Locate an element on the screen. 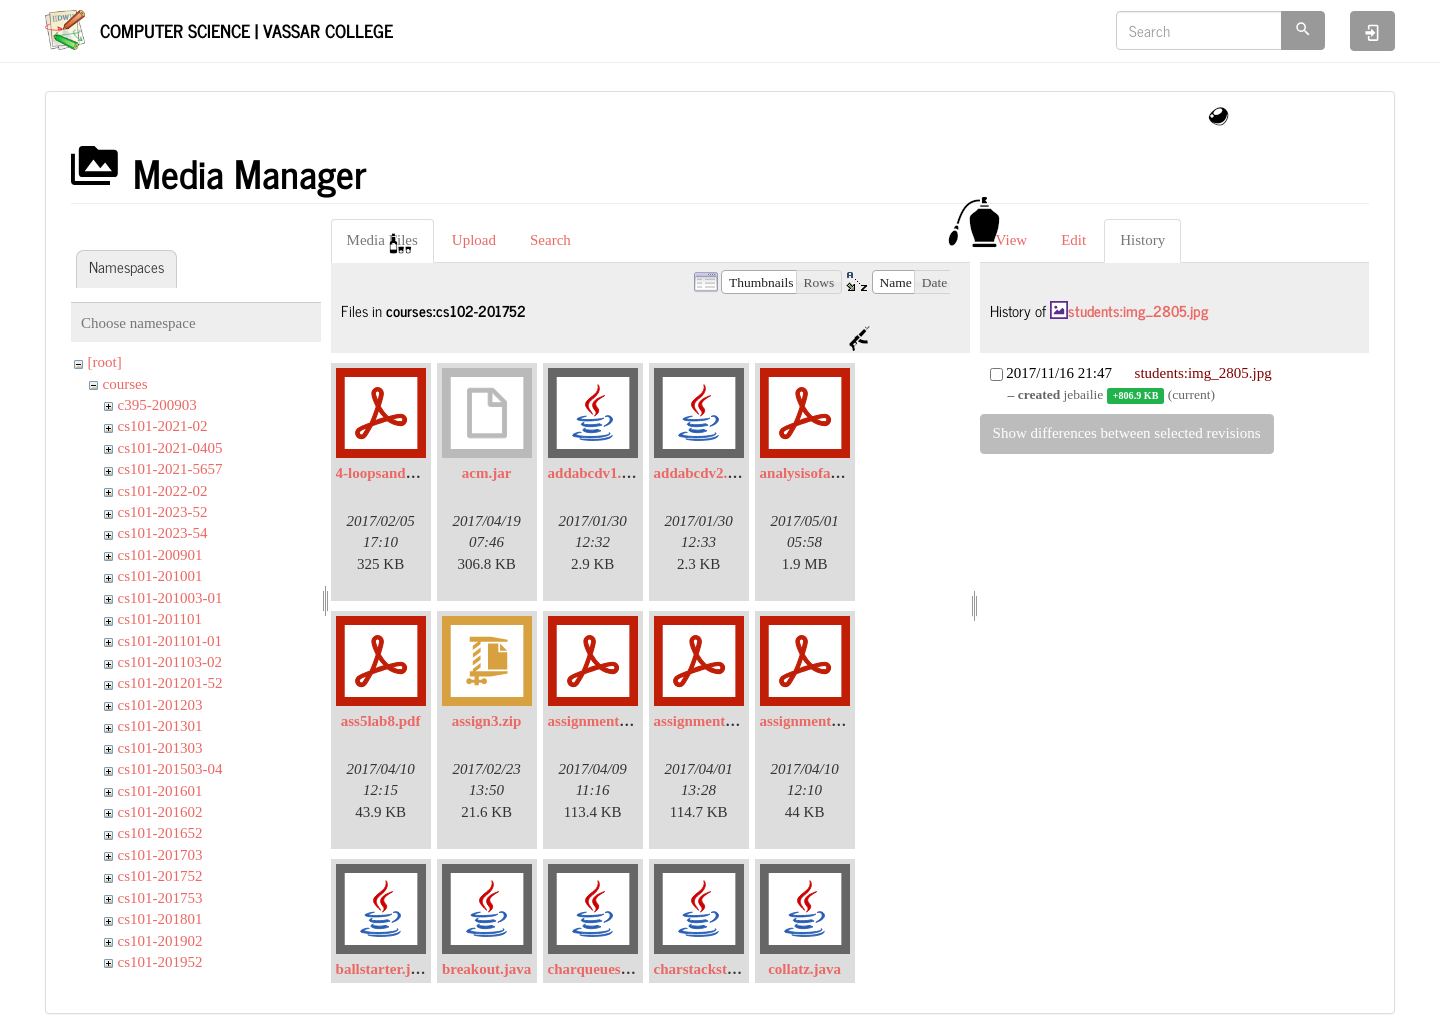  browse alcoholic beverages or bar menu is located at coordinates (400, 243).